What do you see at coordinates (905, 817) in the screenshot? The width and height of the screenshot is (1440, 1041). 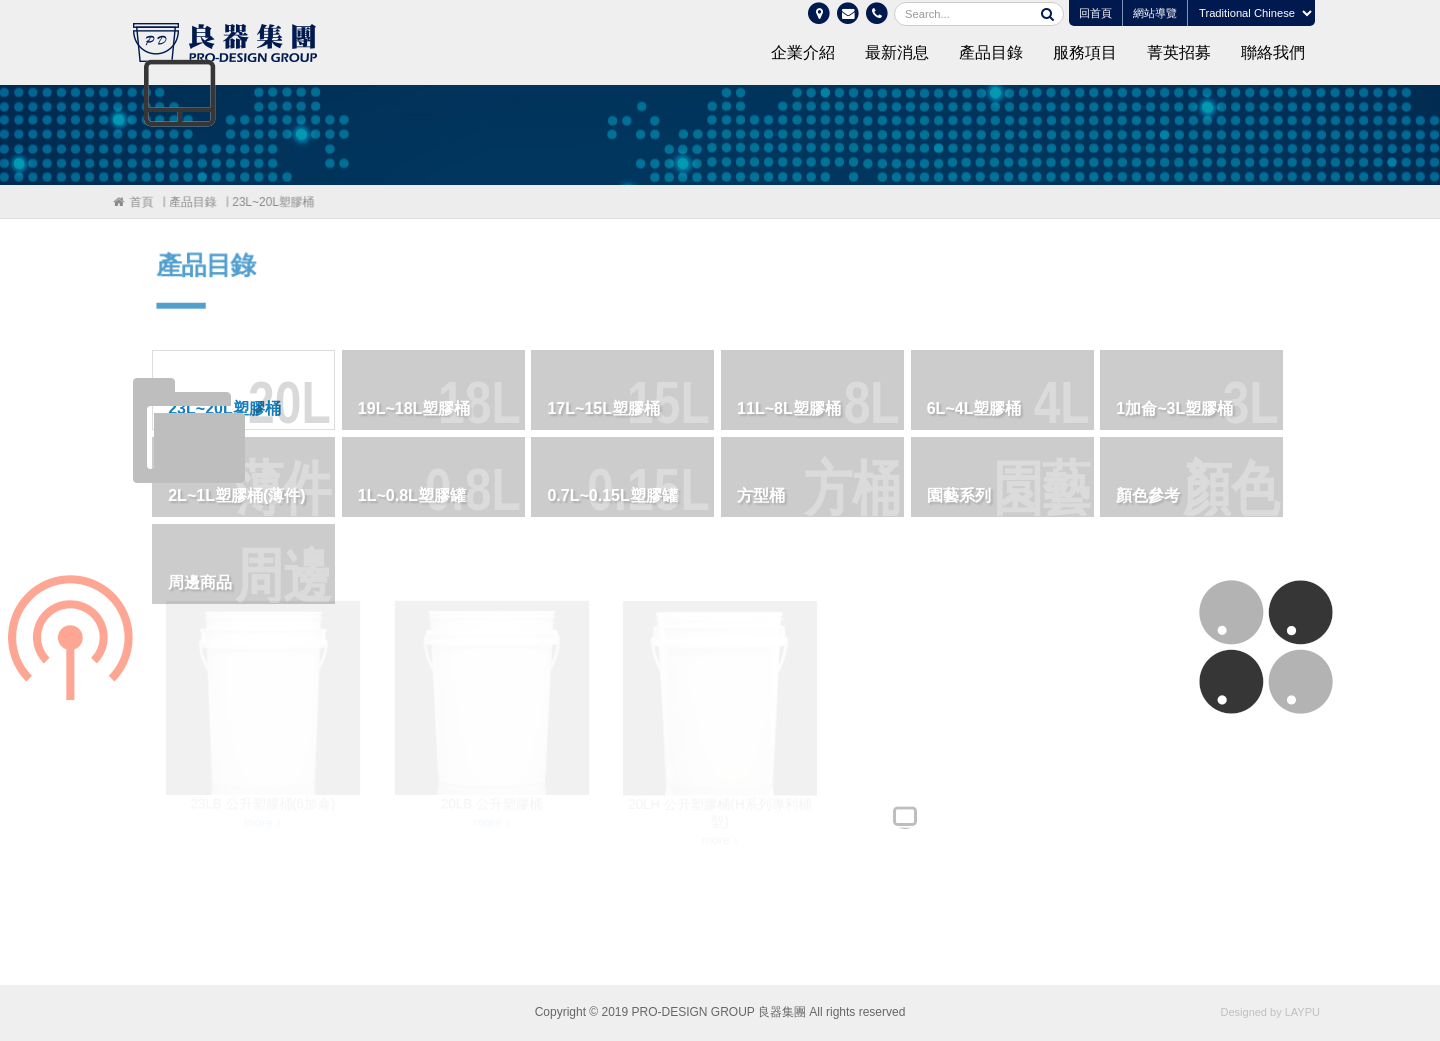 I see `display or monitor settings` at bounding box center [905, 817].